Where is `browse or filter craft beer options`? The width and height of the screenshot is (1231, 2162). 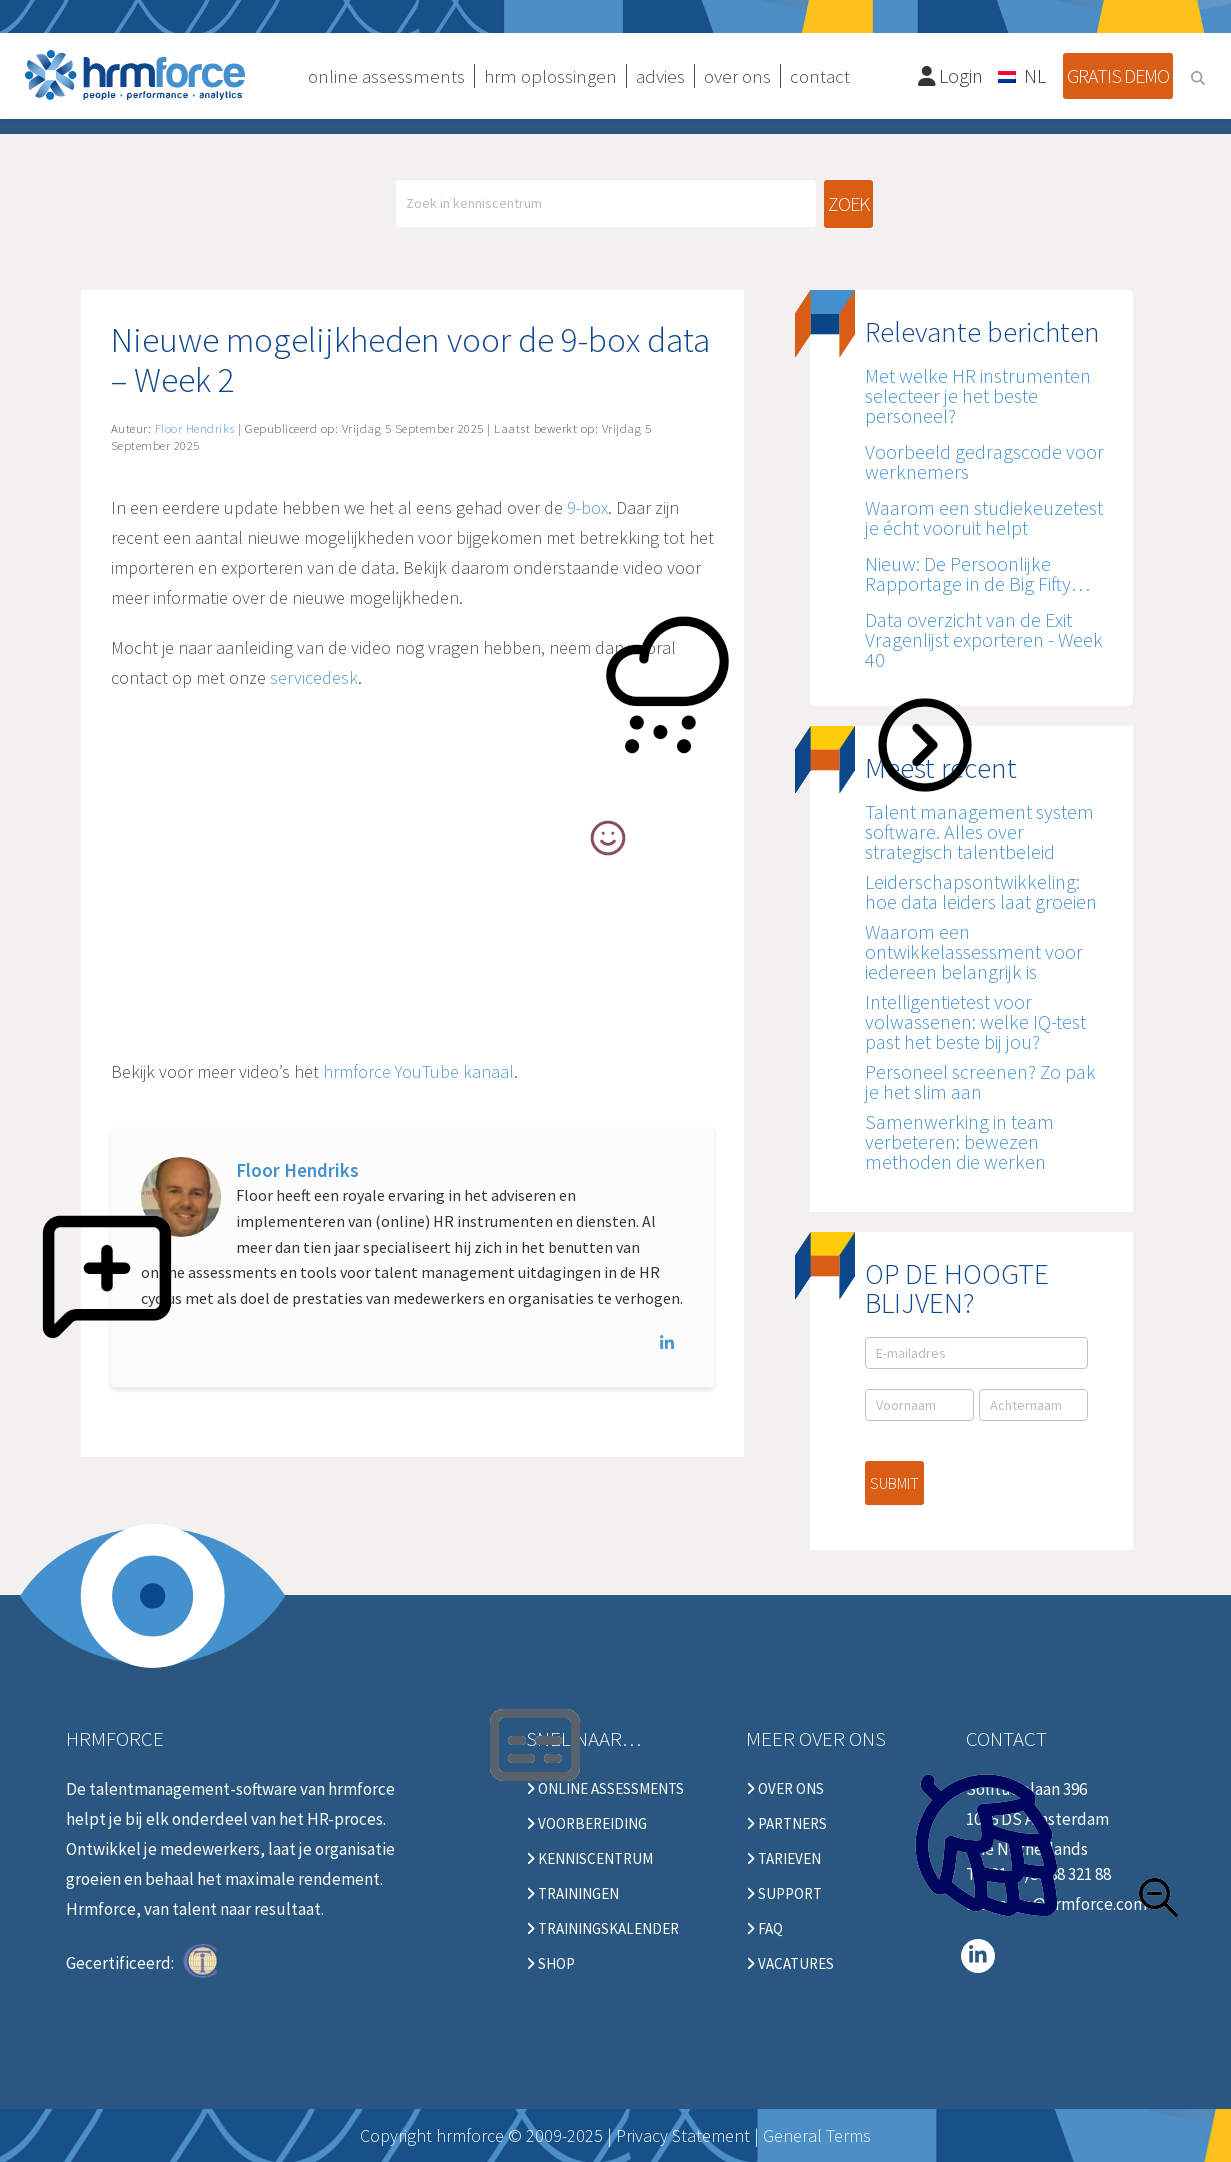 browse or filter craft beer options is located at coordinates (986, 1845).